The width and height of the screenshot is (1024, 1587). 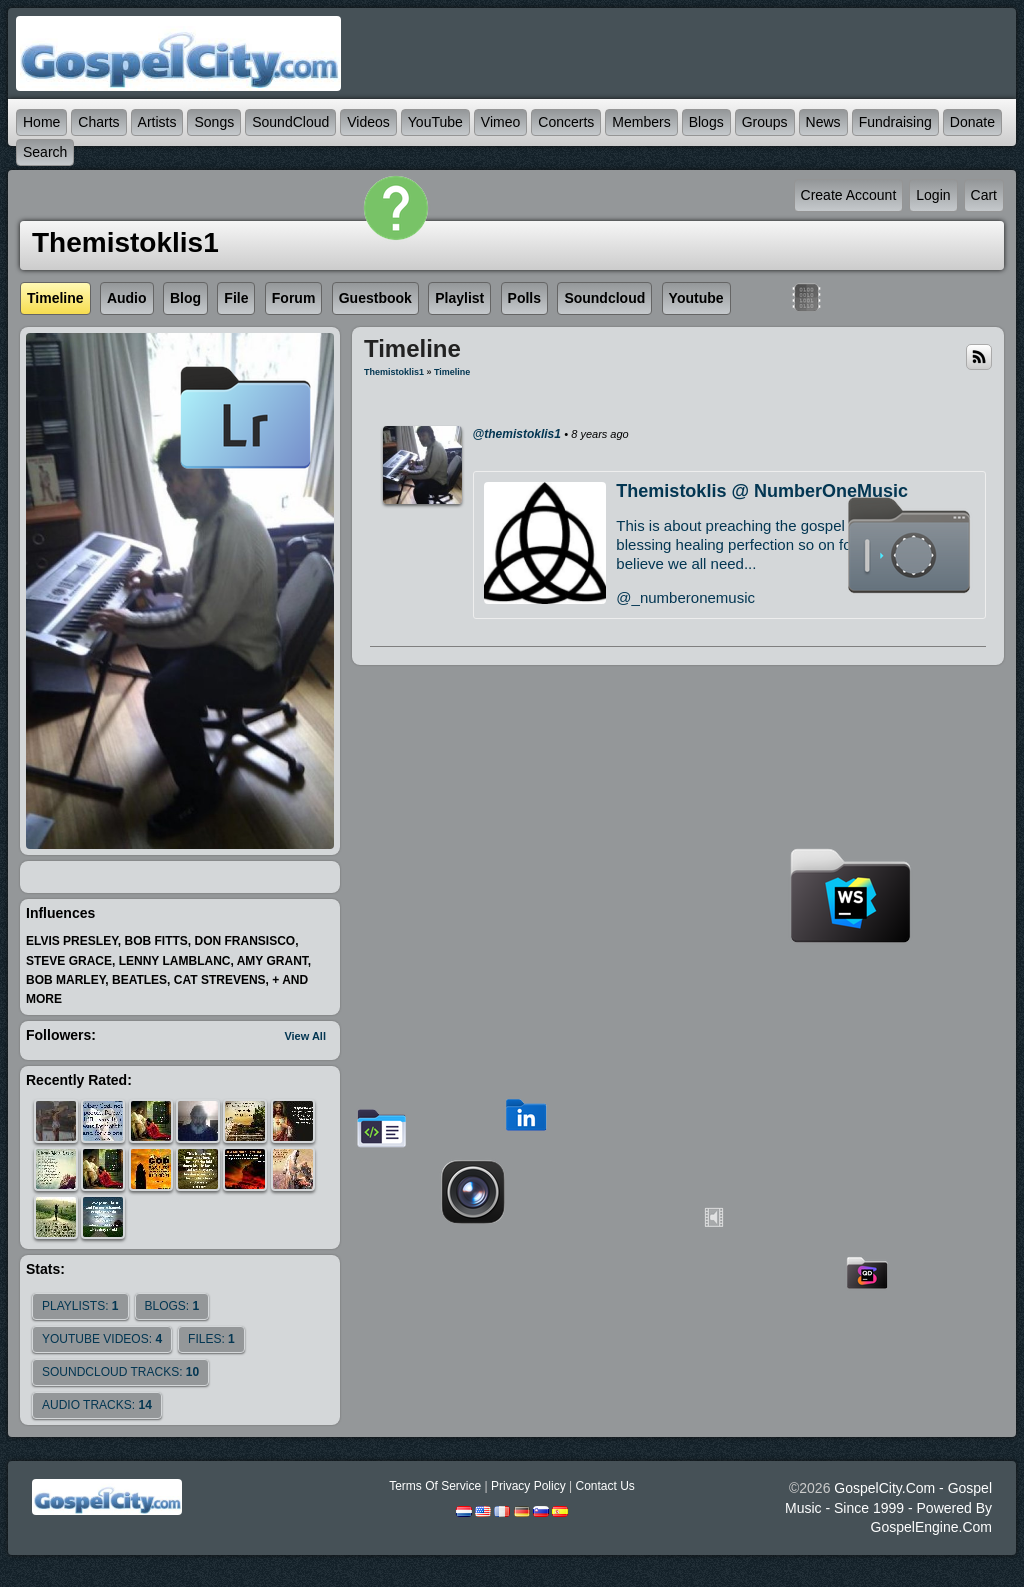 I want to click on open webstorm project folder, so click(x=850, y=899).